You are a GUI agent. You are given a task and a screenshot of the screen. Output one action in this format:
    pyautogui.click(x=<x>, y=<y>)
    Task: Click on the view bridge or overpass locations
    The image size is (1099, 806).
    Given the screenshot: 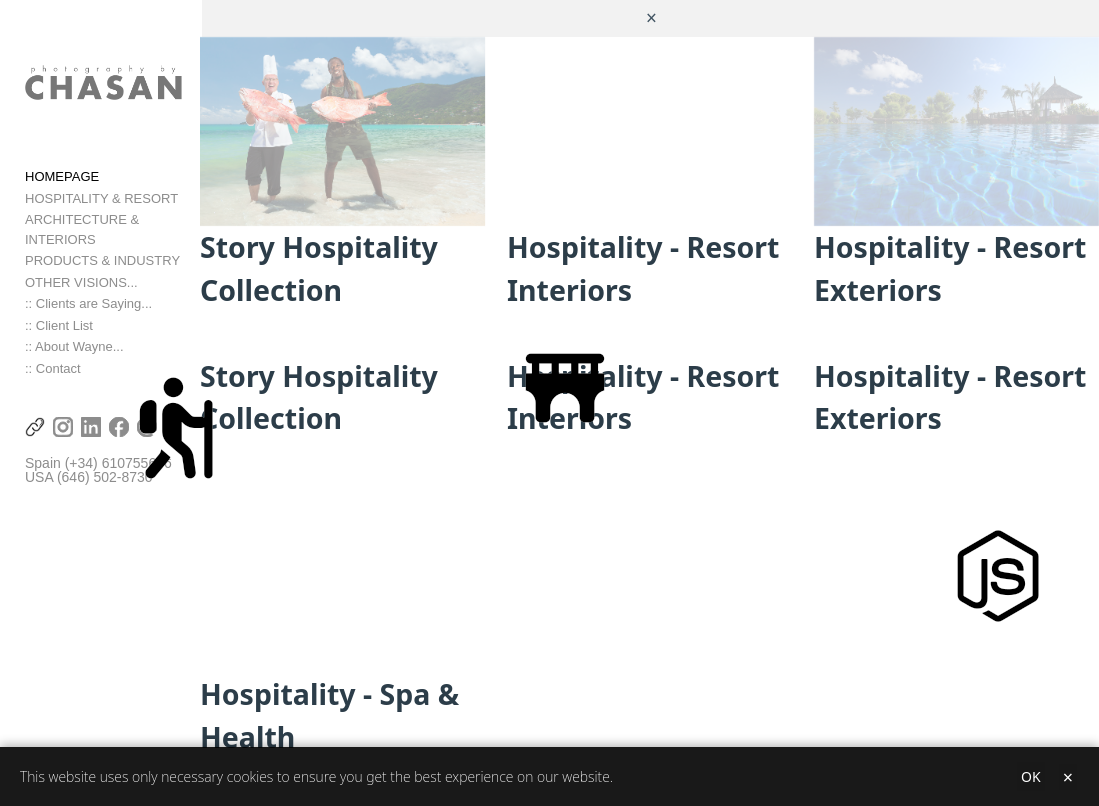 What is the action you would take?
    pyautogui.click(x=565, y=388)
    